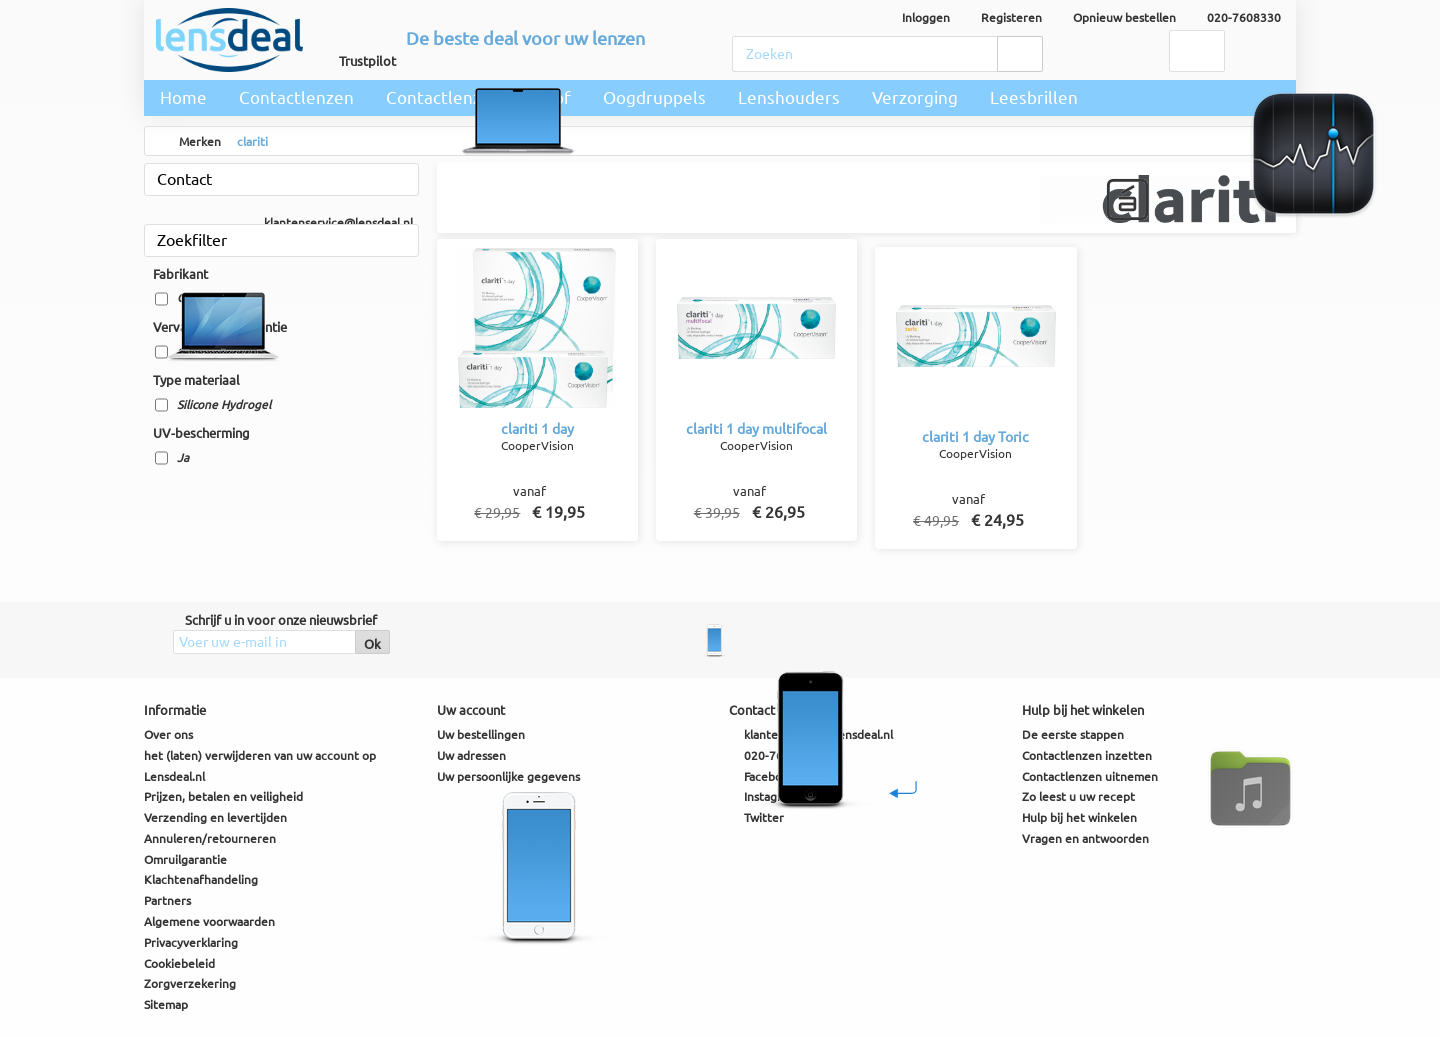 The height and width of the screenshot is (1037, 1440). What do you see at coordinates (223, 316) in the screenshot?
I see `open the computer or my mac view in Finder` at bounding box center [223, 316].